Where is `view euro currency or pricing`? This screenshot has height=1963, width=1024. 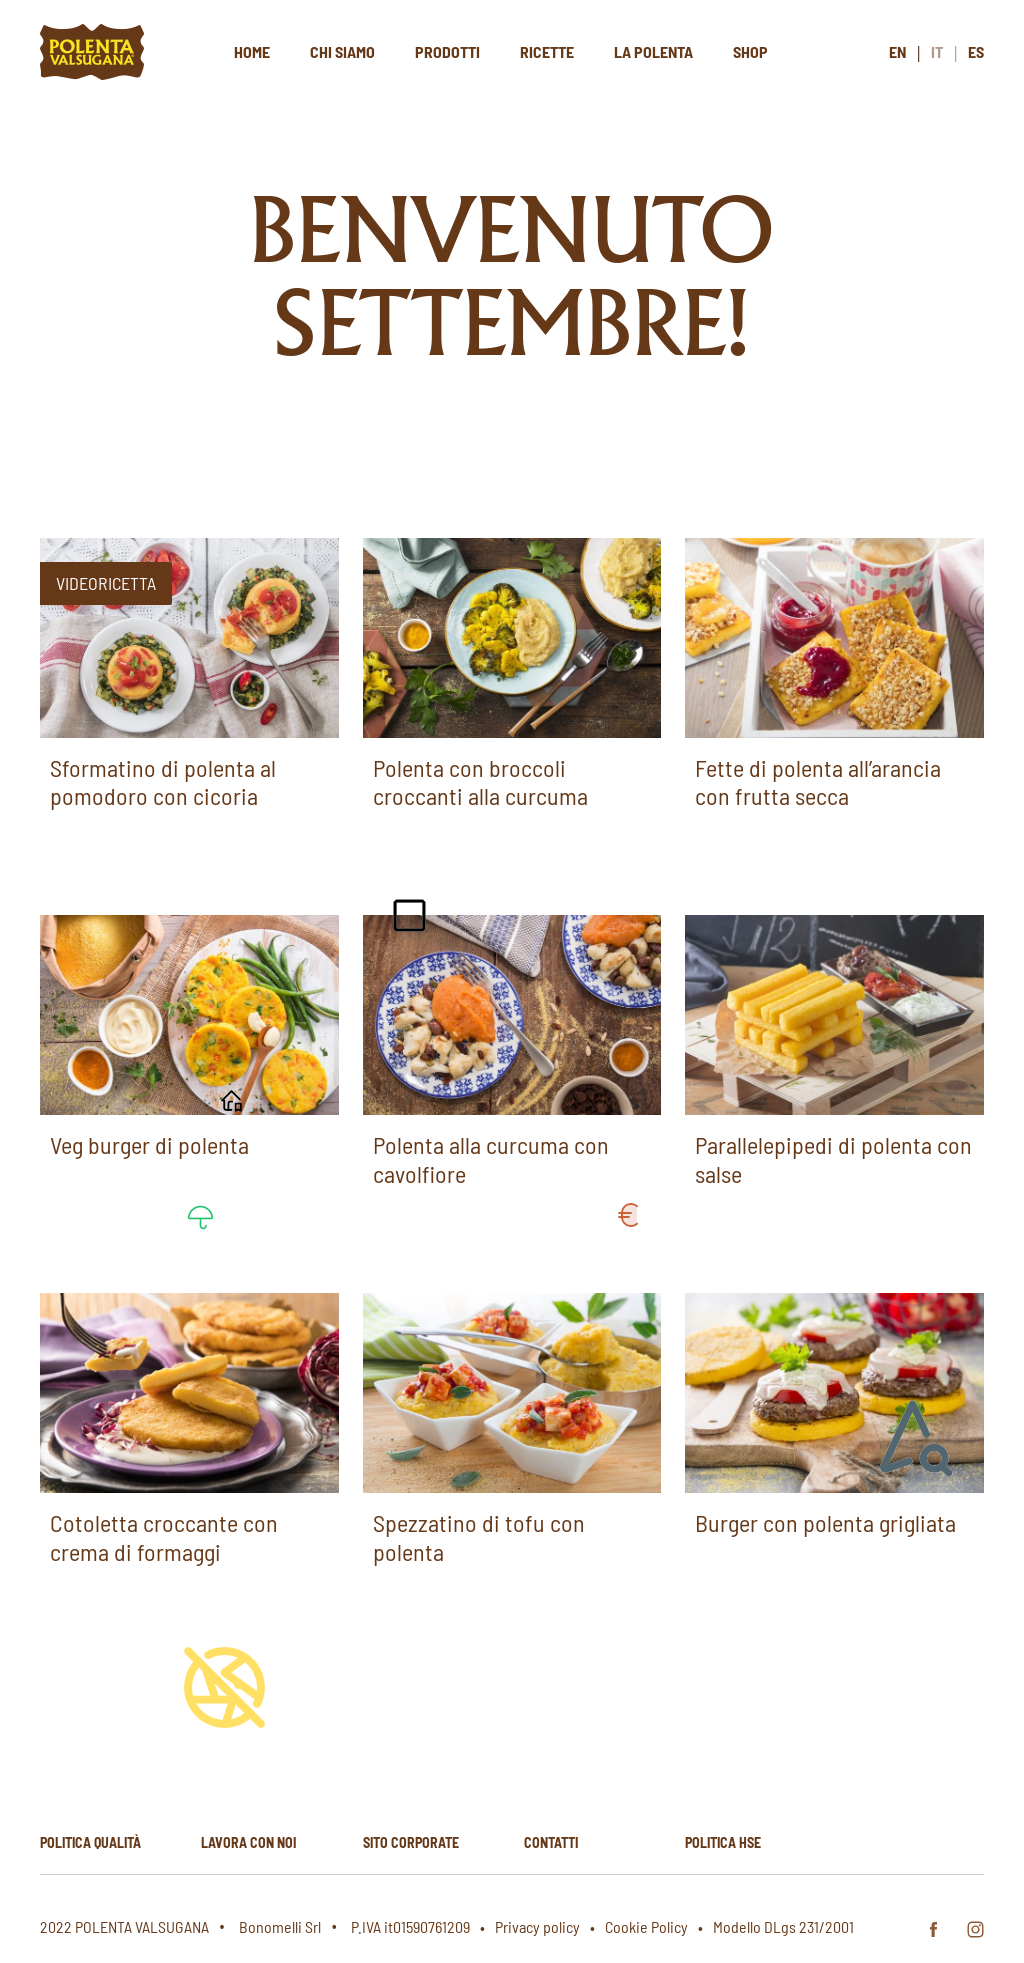
view euro currency or pricing is located at coordinates (630, 1215).